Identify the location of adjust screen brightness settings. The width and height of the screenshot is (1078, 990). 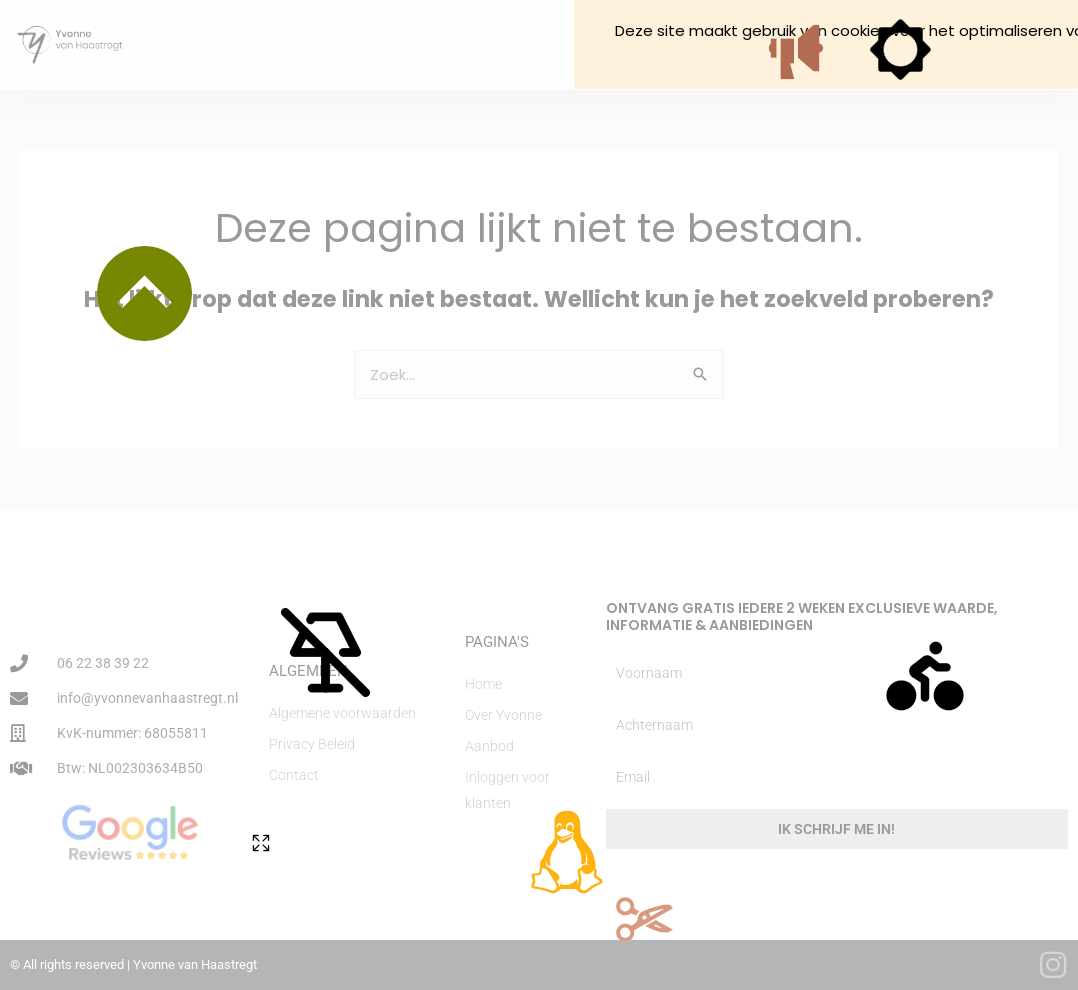
(900, 49).